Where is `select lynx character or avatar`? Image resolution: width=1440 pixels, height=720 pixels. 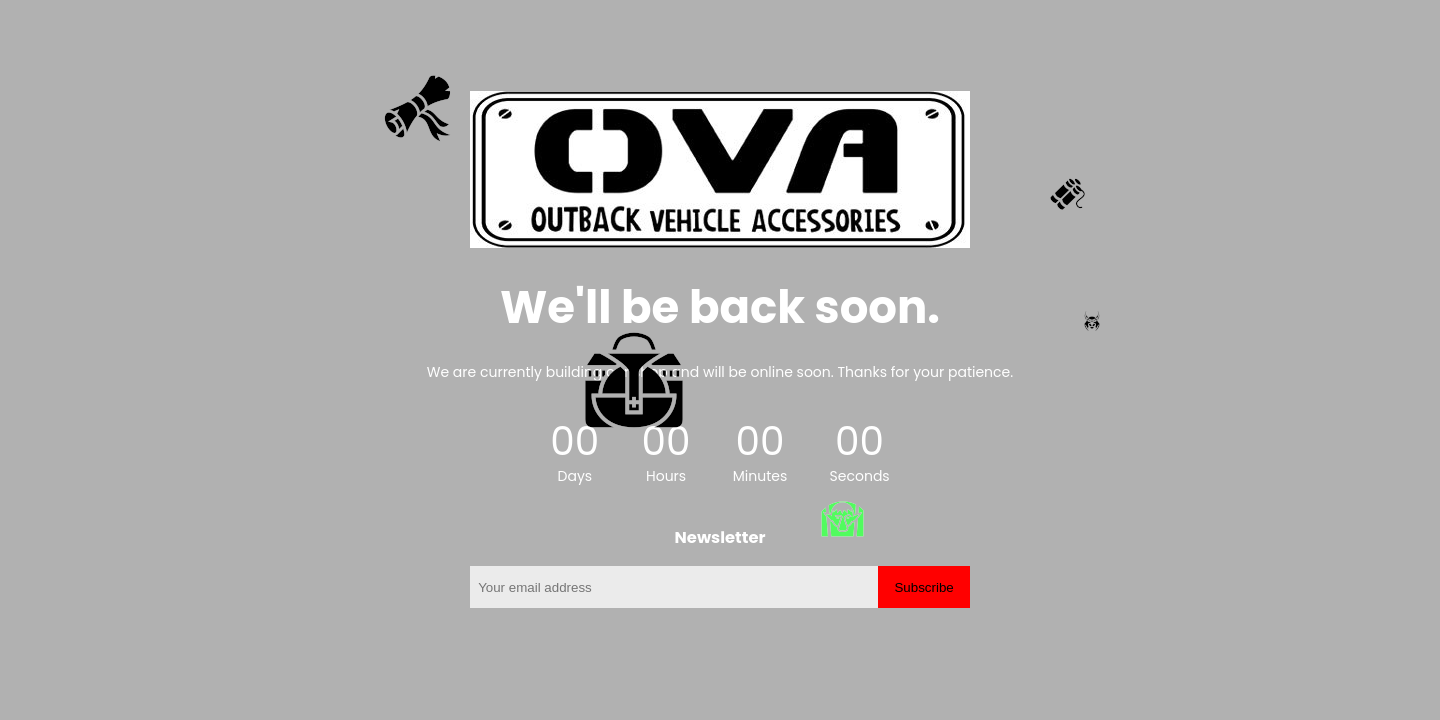
select lynx character or avatar is located at coordinates (1092, 321).